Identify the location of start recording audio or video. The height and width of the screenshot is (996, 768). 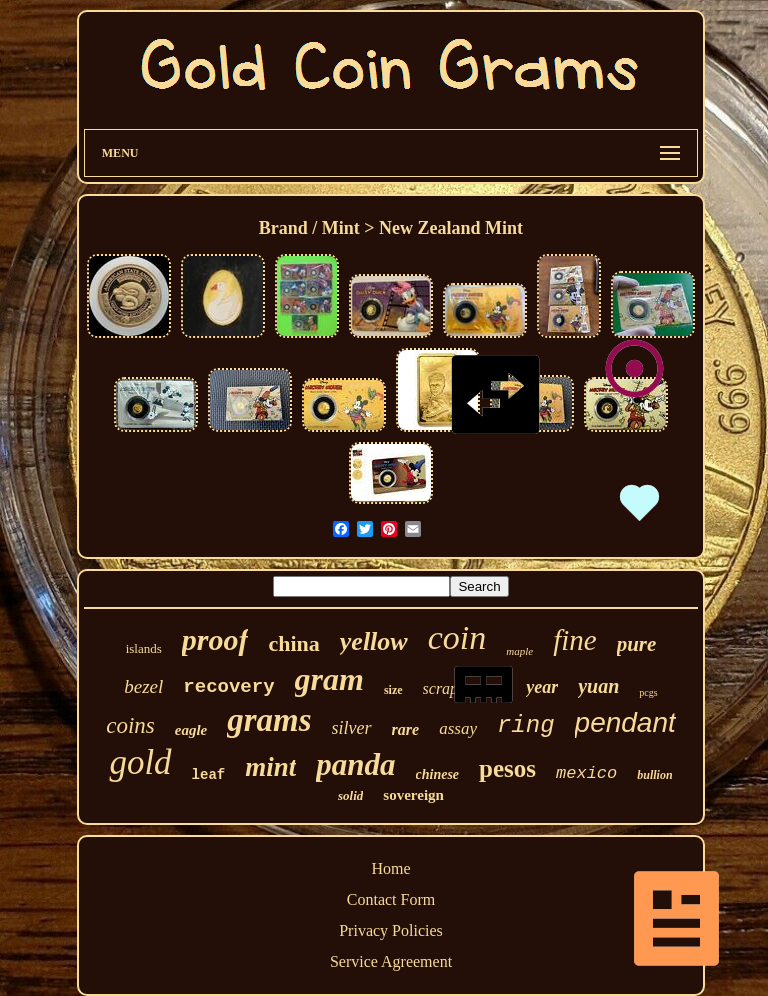
(634, 368).